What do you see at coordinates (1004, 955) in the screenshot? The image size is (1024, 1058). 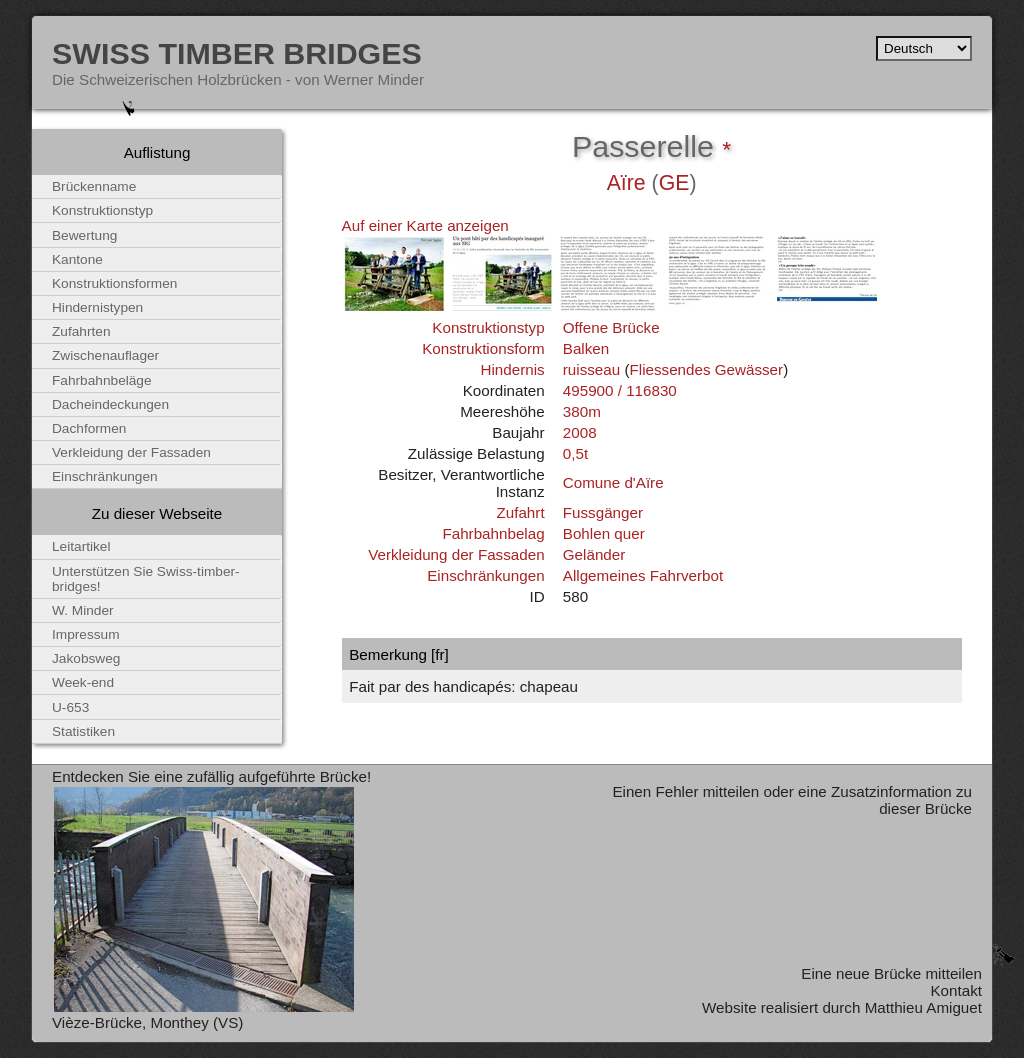 I see `indicates a broken or degraded weapon in inventory` at bounding box center [1004, 955].